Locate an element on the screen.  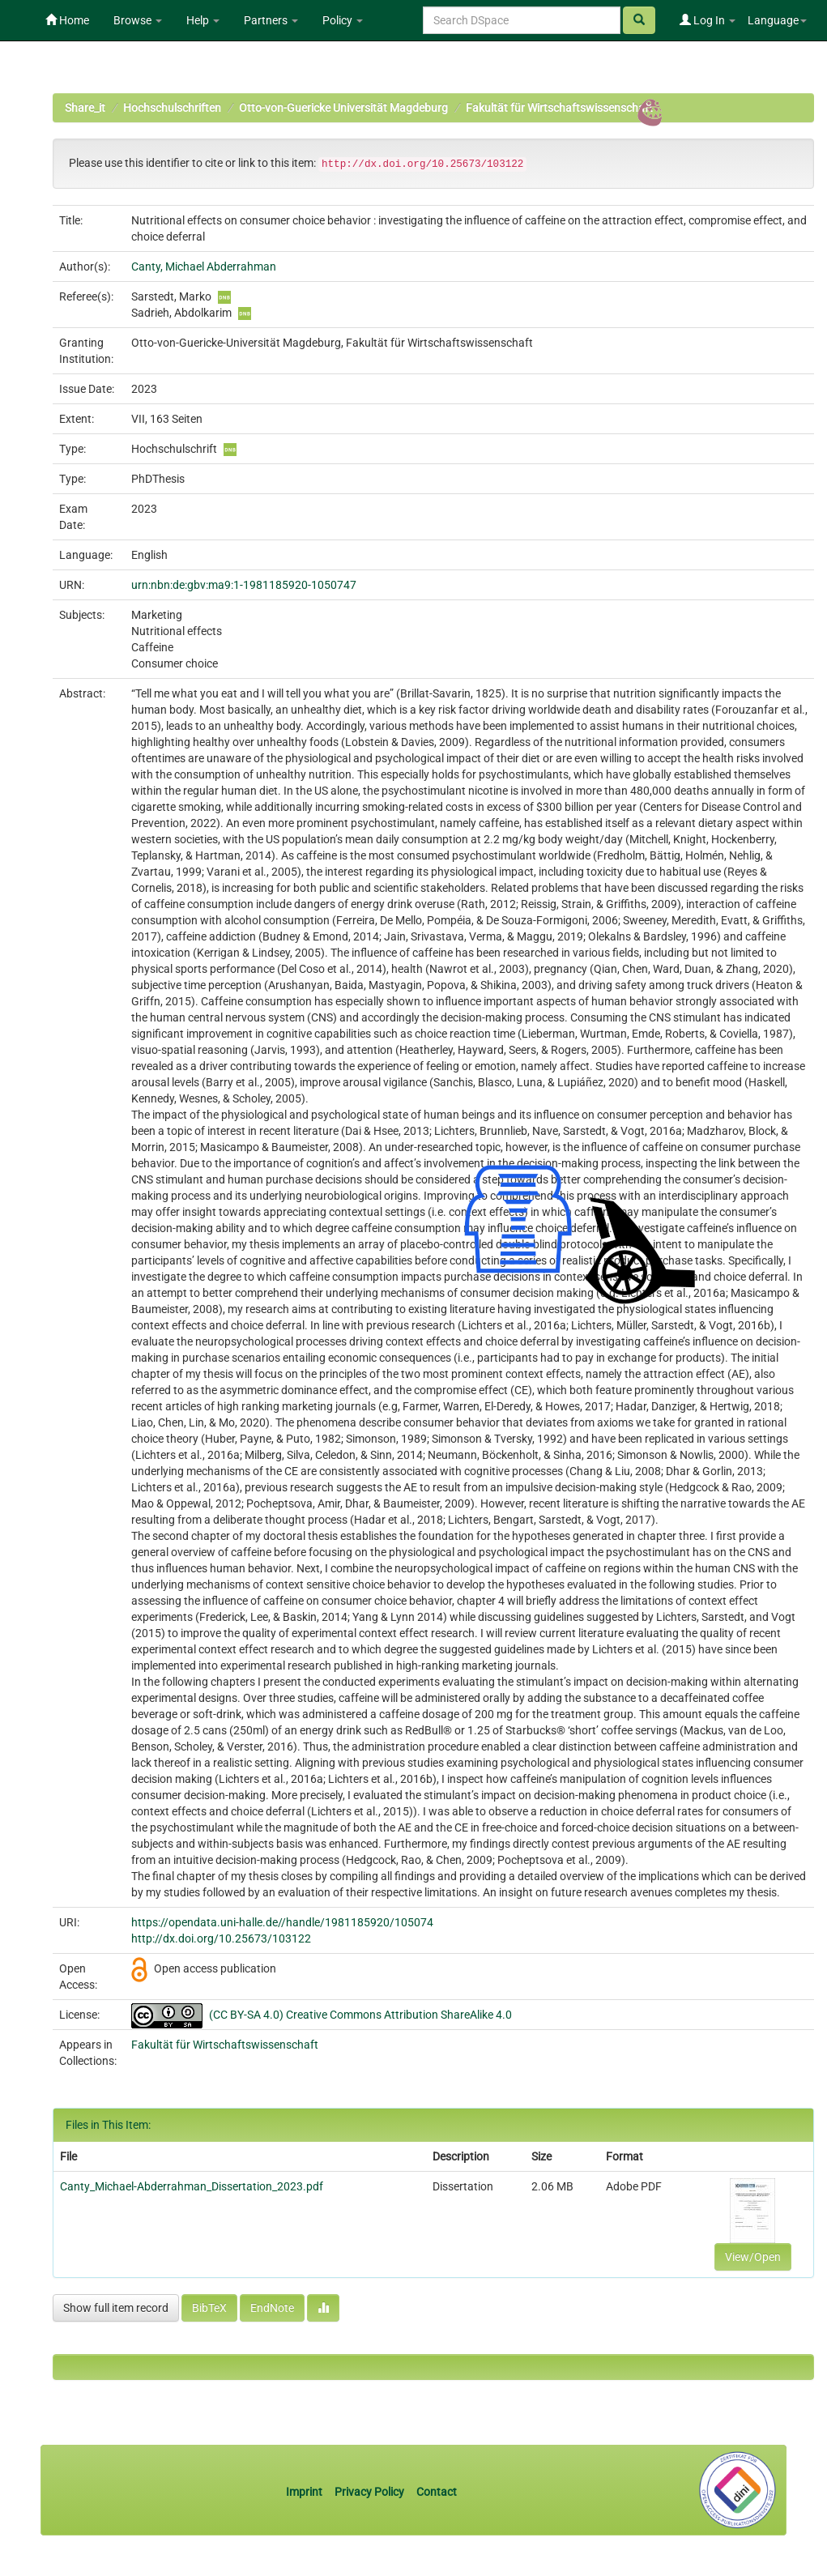
indicates gluttony status effect or debuff is located at coordinates (650, 113).